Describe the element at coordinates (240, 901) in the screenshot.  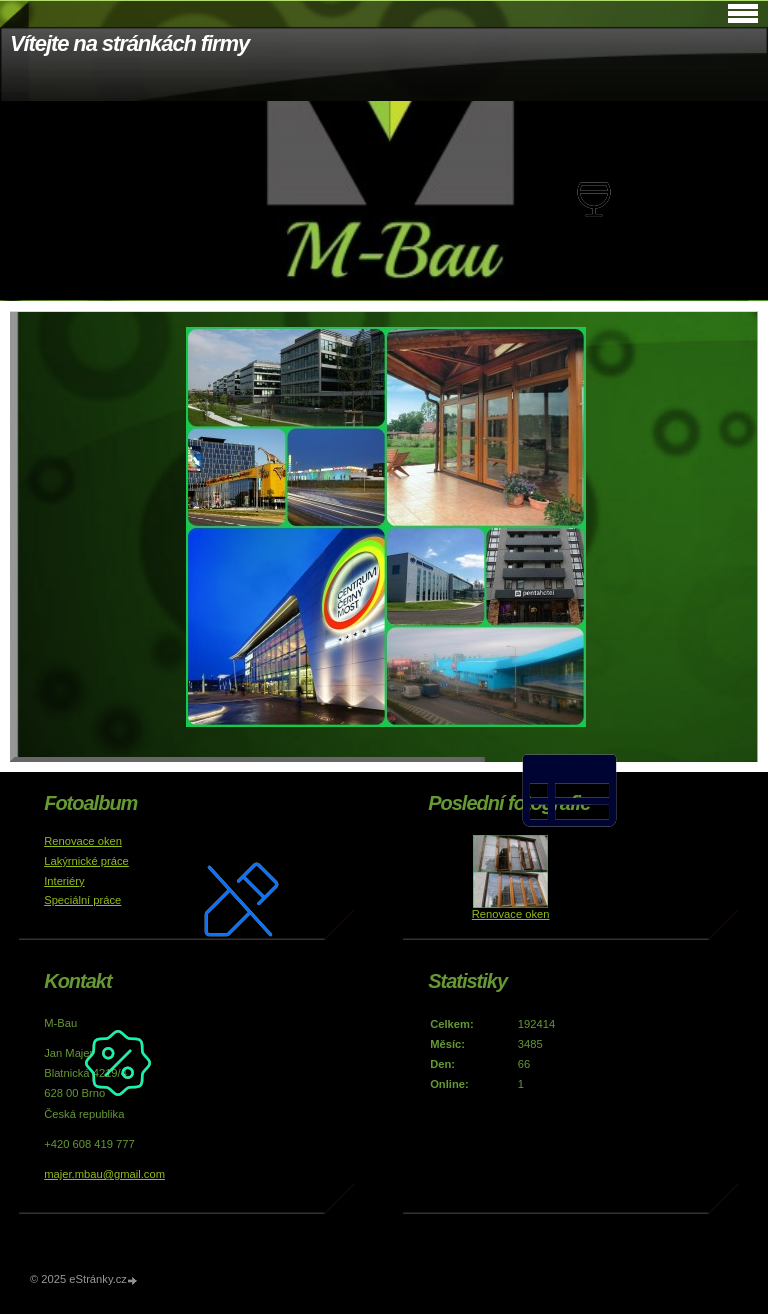
I see `editing is disabled` at that location.